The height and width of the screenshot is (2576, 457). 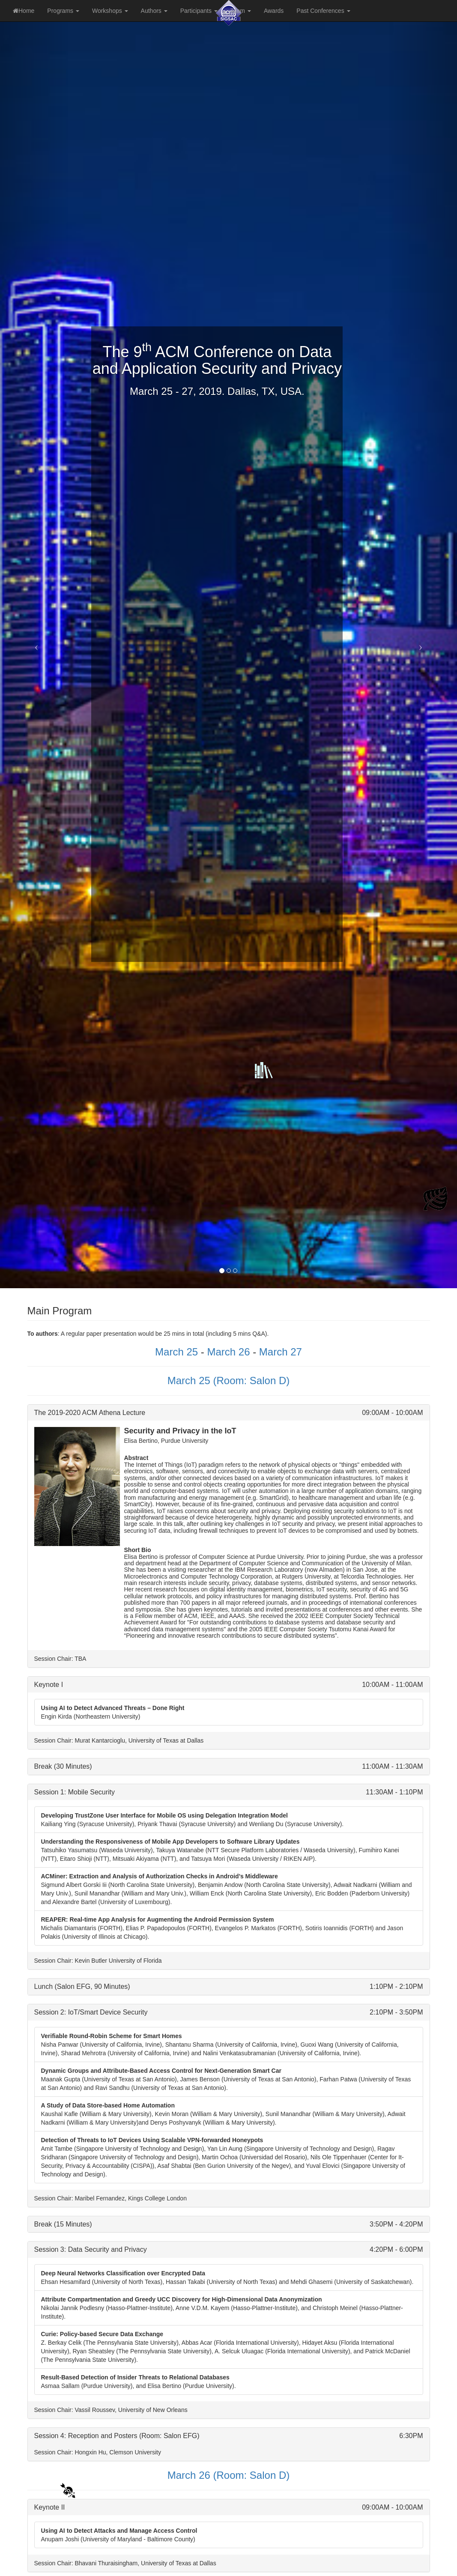 What do you see at coordinates (435, 1198) in the screenshot?
I see `represents a plant or nature category` at bounding box center [435, 1198].